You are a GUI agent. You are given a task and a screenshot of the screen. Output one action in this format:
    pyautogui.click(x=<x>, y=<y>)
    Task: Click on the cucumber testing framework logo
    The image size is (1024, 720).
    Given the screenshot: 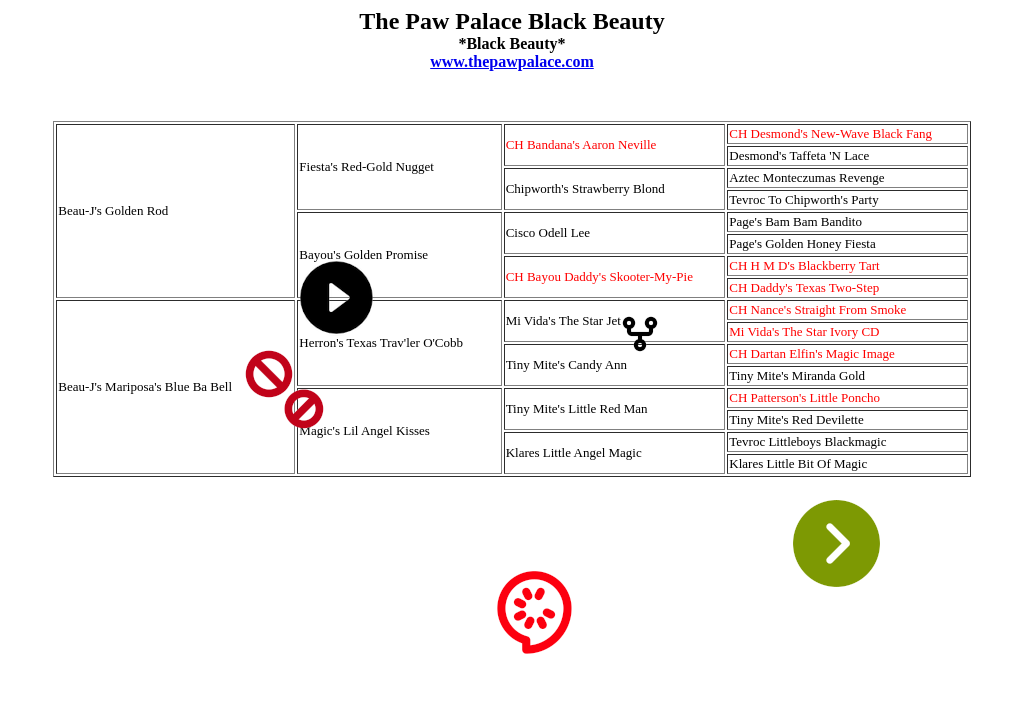 What is the action you would take?
    pyautogui.click(x=534, y=612)
    